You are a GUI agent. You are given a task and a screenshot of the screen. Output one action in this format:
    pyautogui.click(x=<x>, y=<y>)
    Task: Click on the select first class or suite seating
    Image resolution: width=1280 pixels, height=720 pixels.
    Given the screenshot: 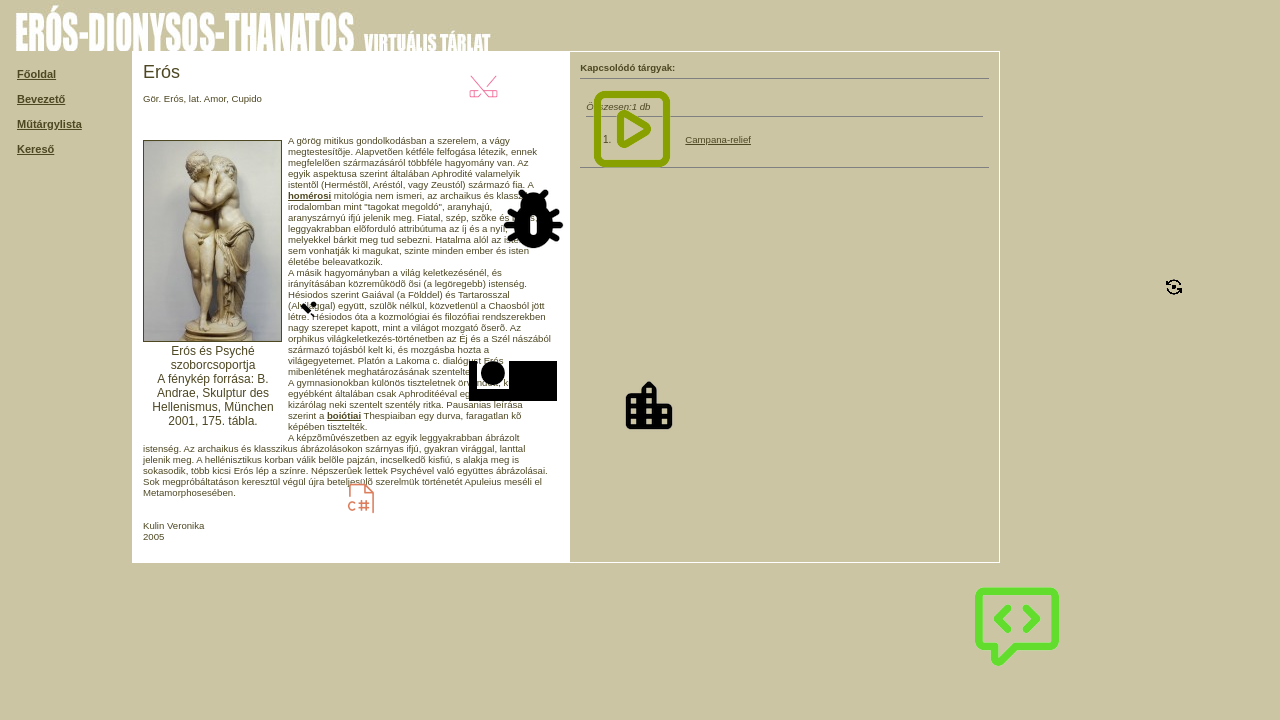 What is the action you would take?
    pyautogui.click(x=513, y=381)
    